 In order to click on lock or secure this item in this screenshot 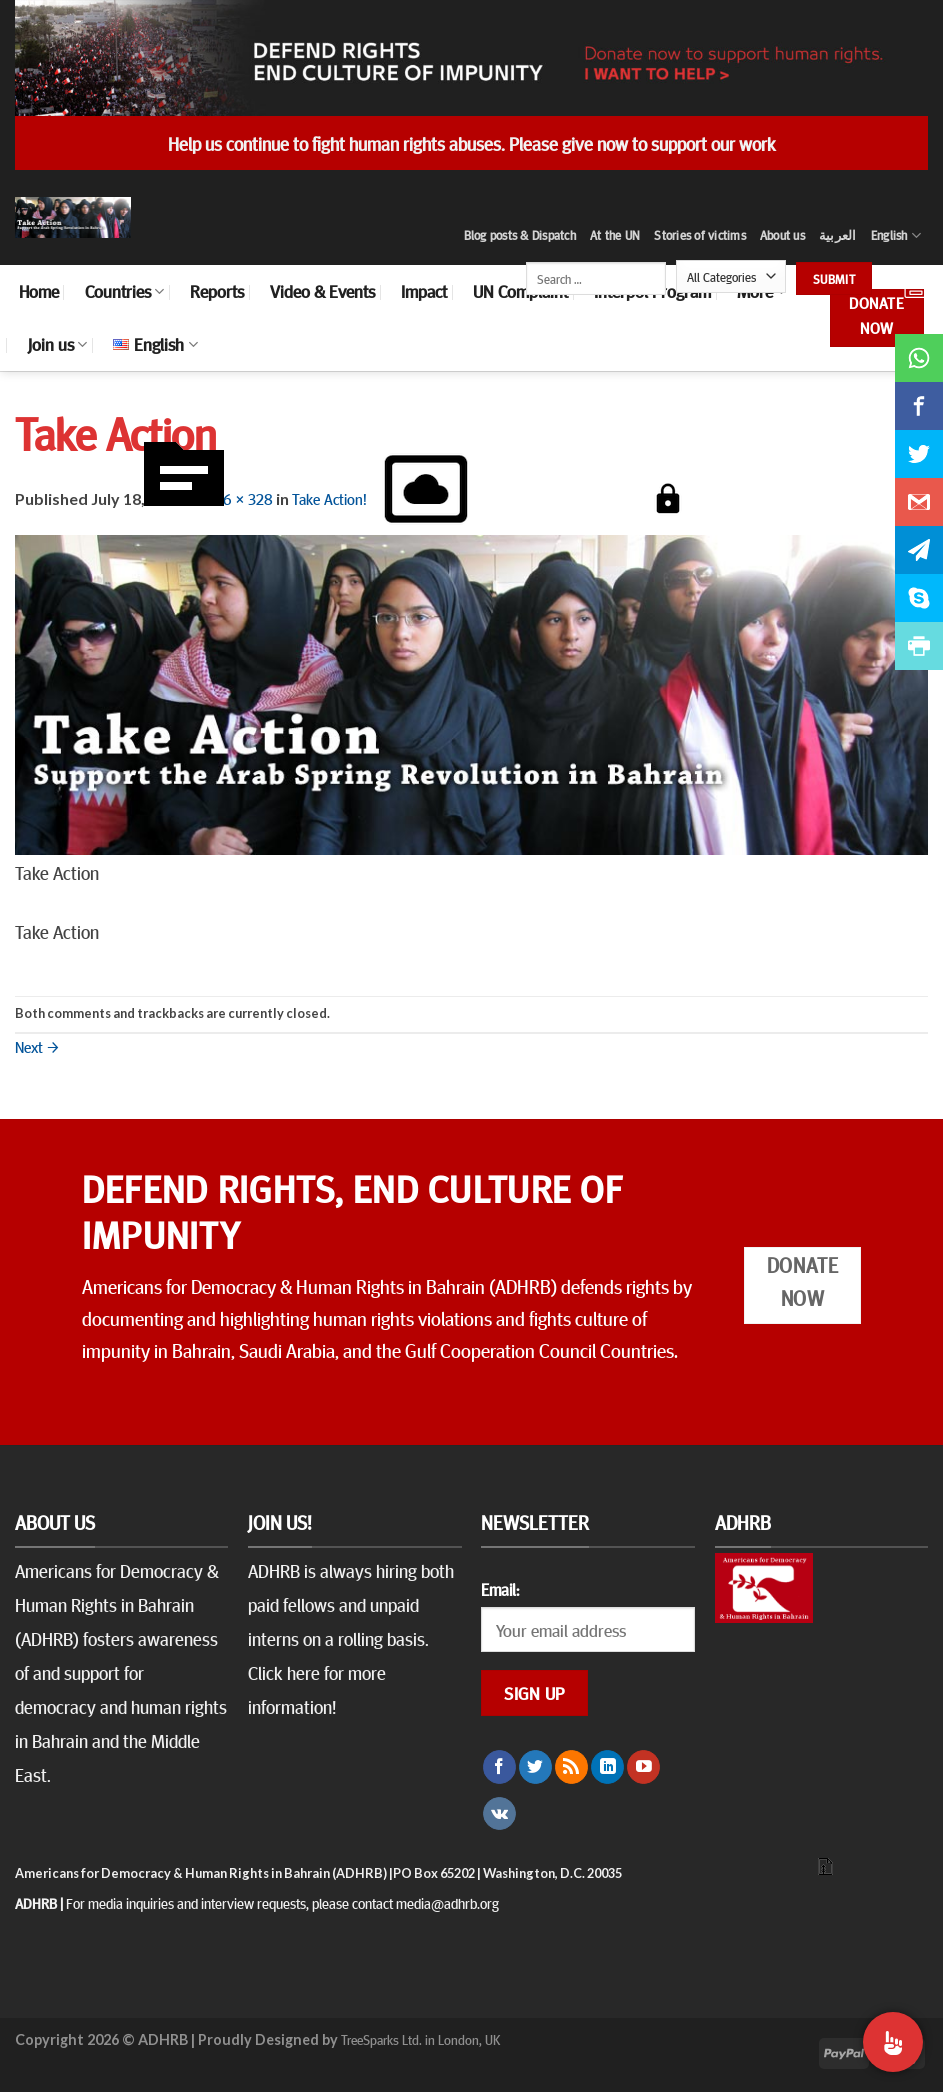, I will do `click(668, 499)`.